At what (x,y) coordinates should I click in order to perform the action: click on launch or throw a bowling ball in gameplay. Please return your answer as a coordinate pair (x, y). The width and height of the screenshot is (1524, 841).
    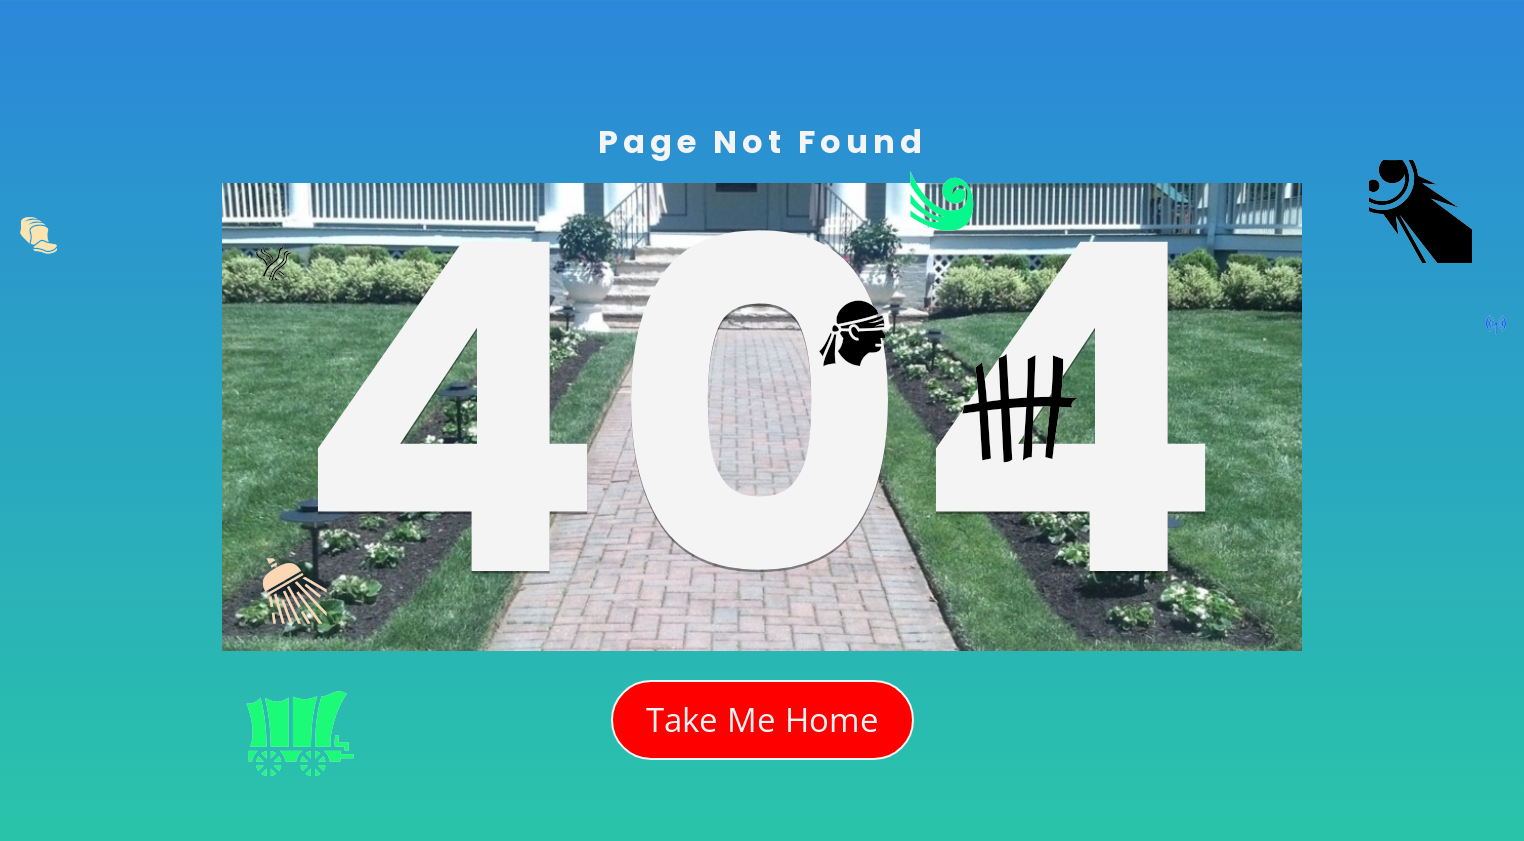
    Looking at the image, I should click on (1420, 211).